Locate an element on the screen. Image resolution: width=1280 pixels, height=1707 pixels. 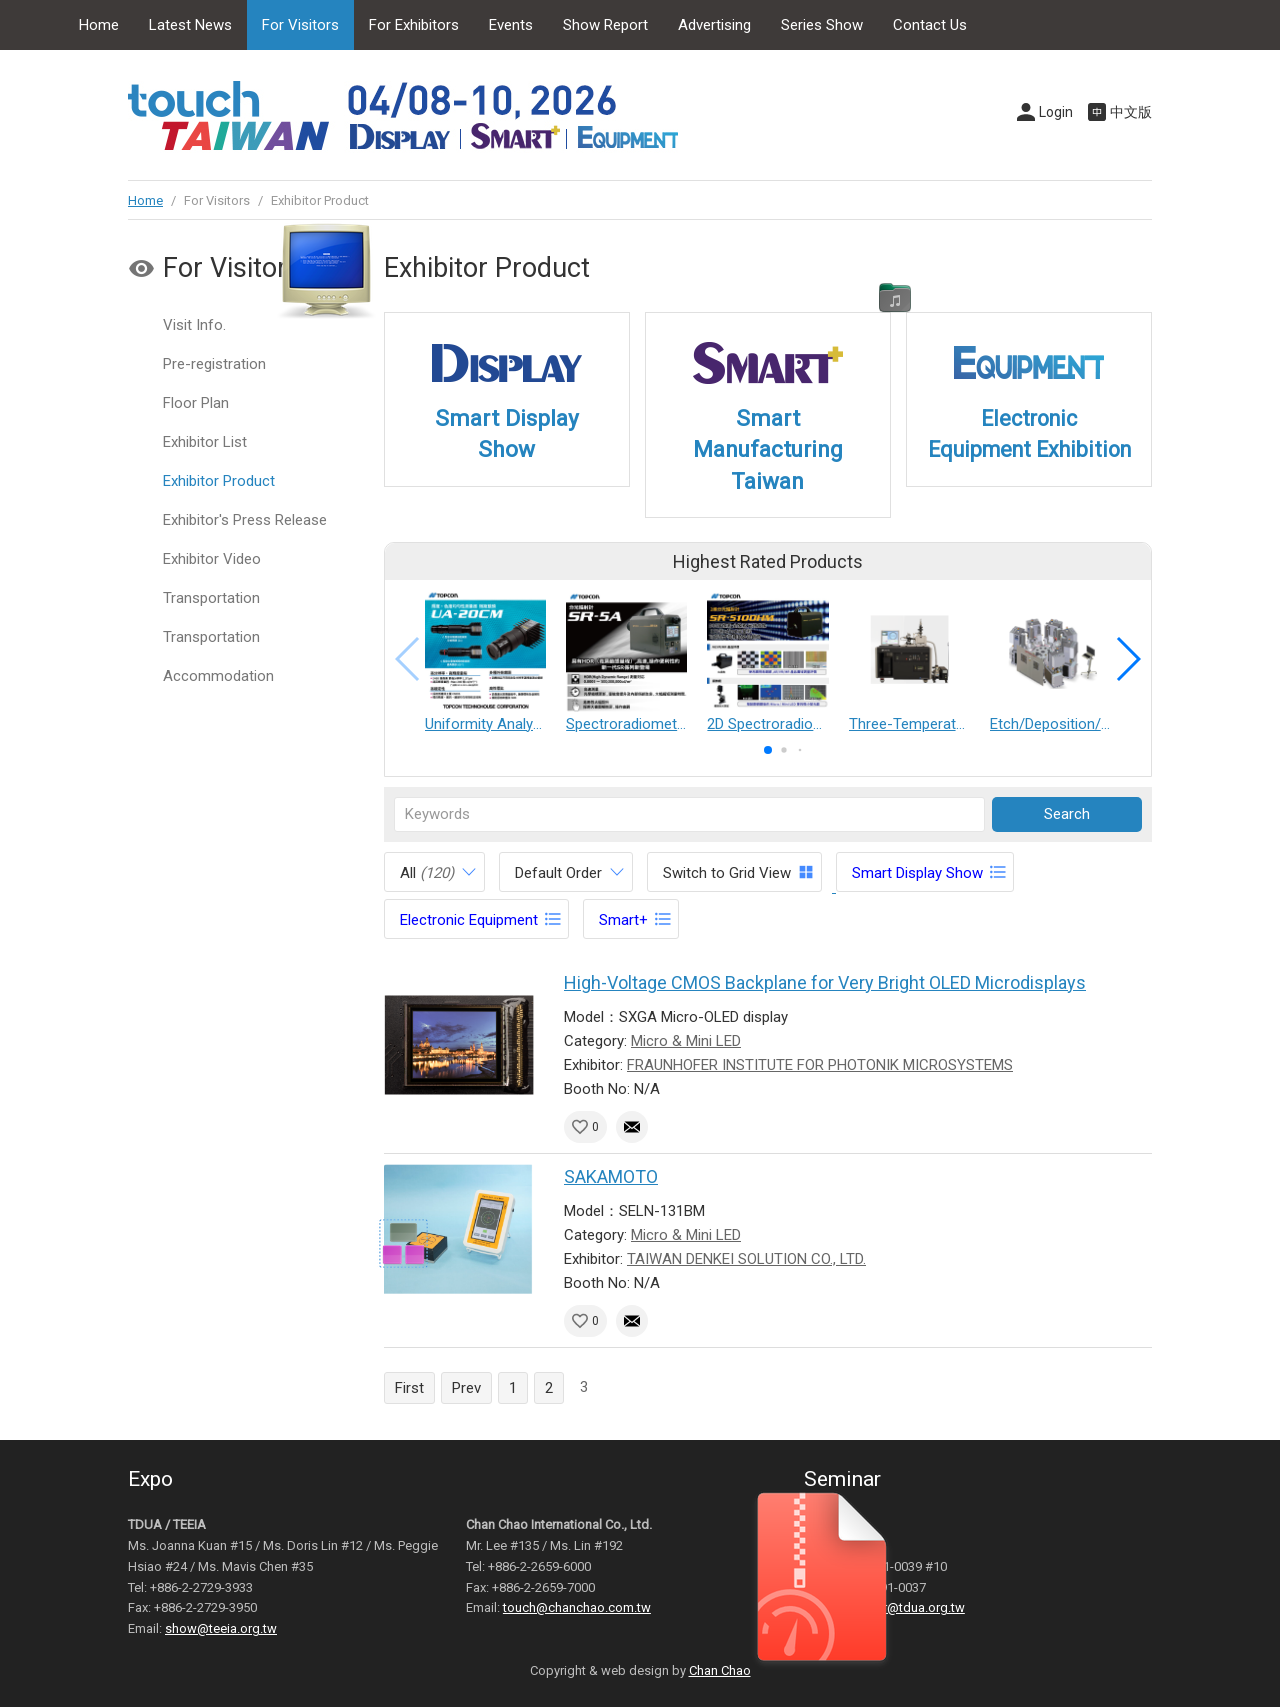
an rpm package file for linux software installation is located at coordinates (822, 1580).